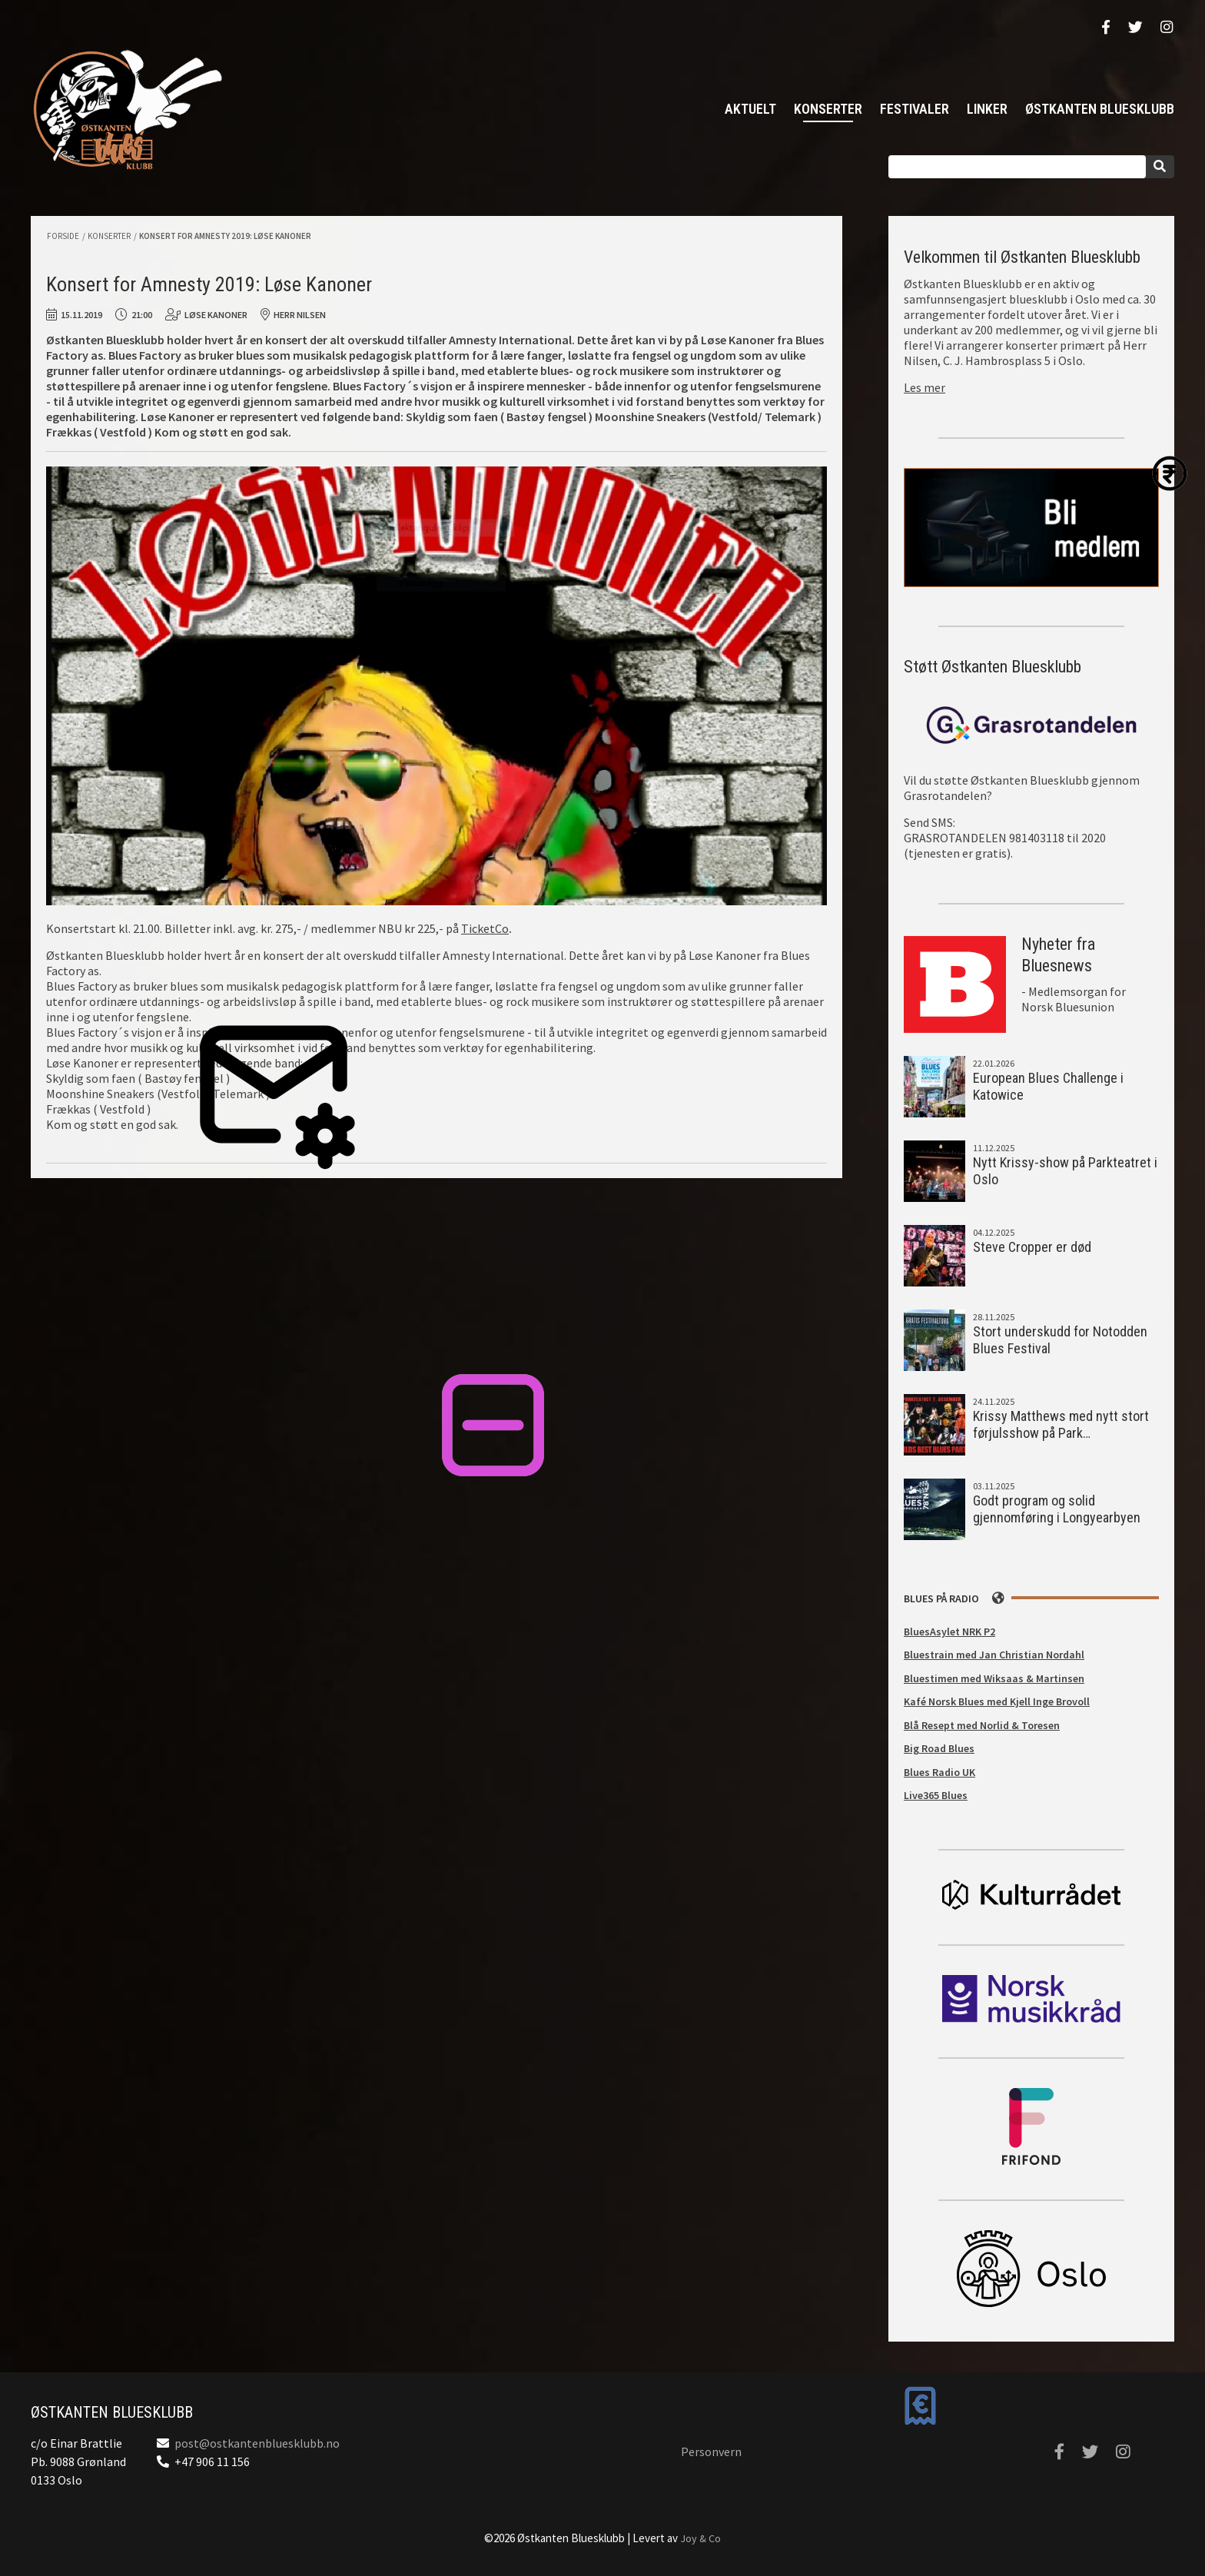  What do you see at coordinates (920, 2405) in the screenshot?
I see `view euro transaction receipt` at bounding box center [920, 2405].